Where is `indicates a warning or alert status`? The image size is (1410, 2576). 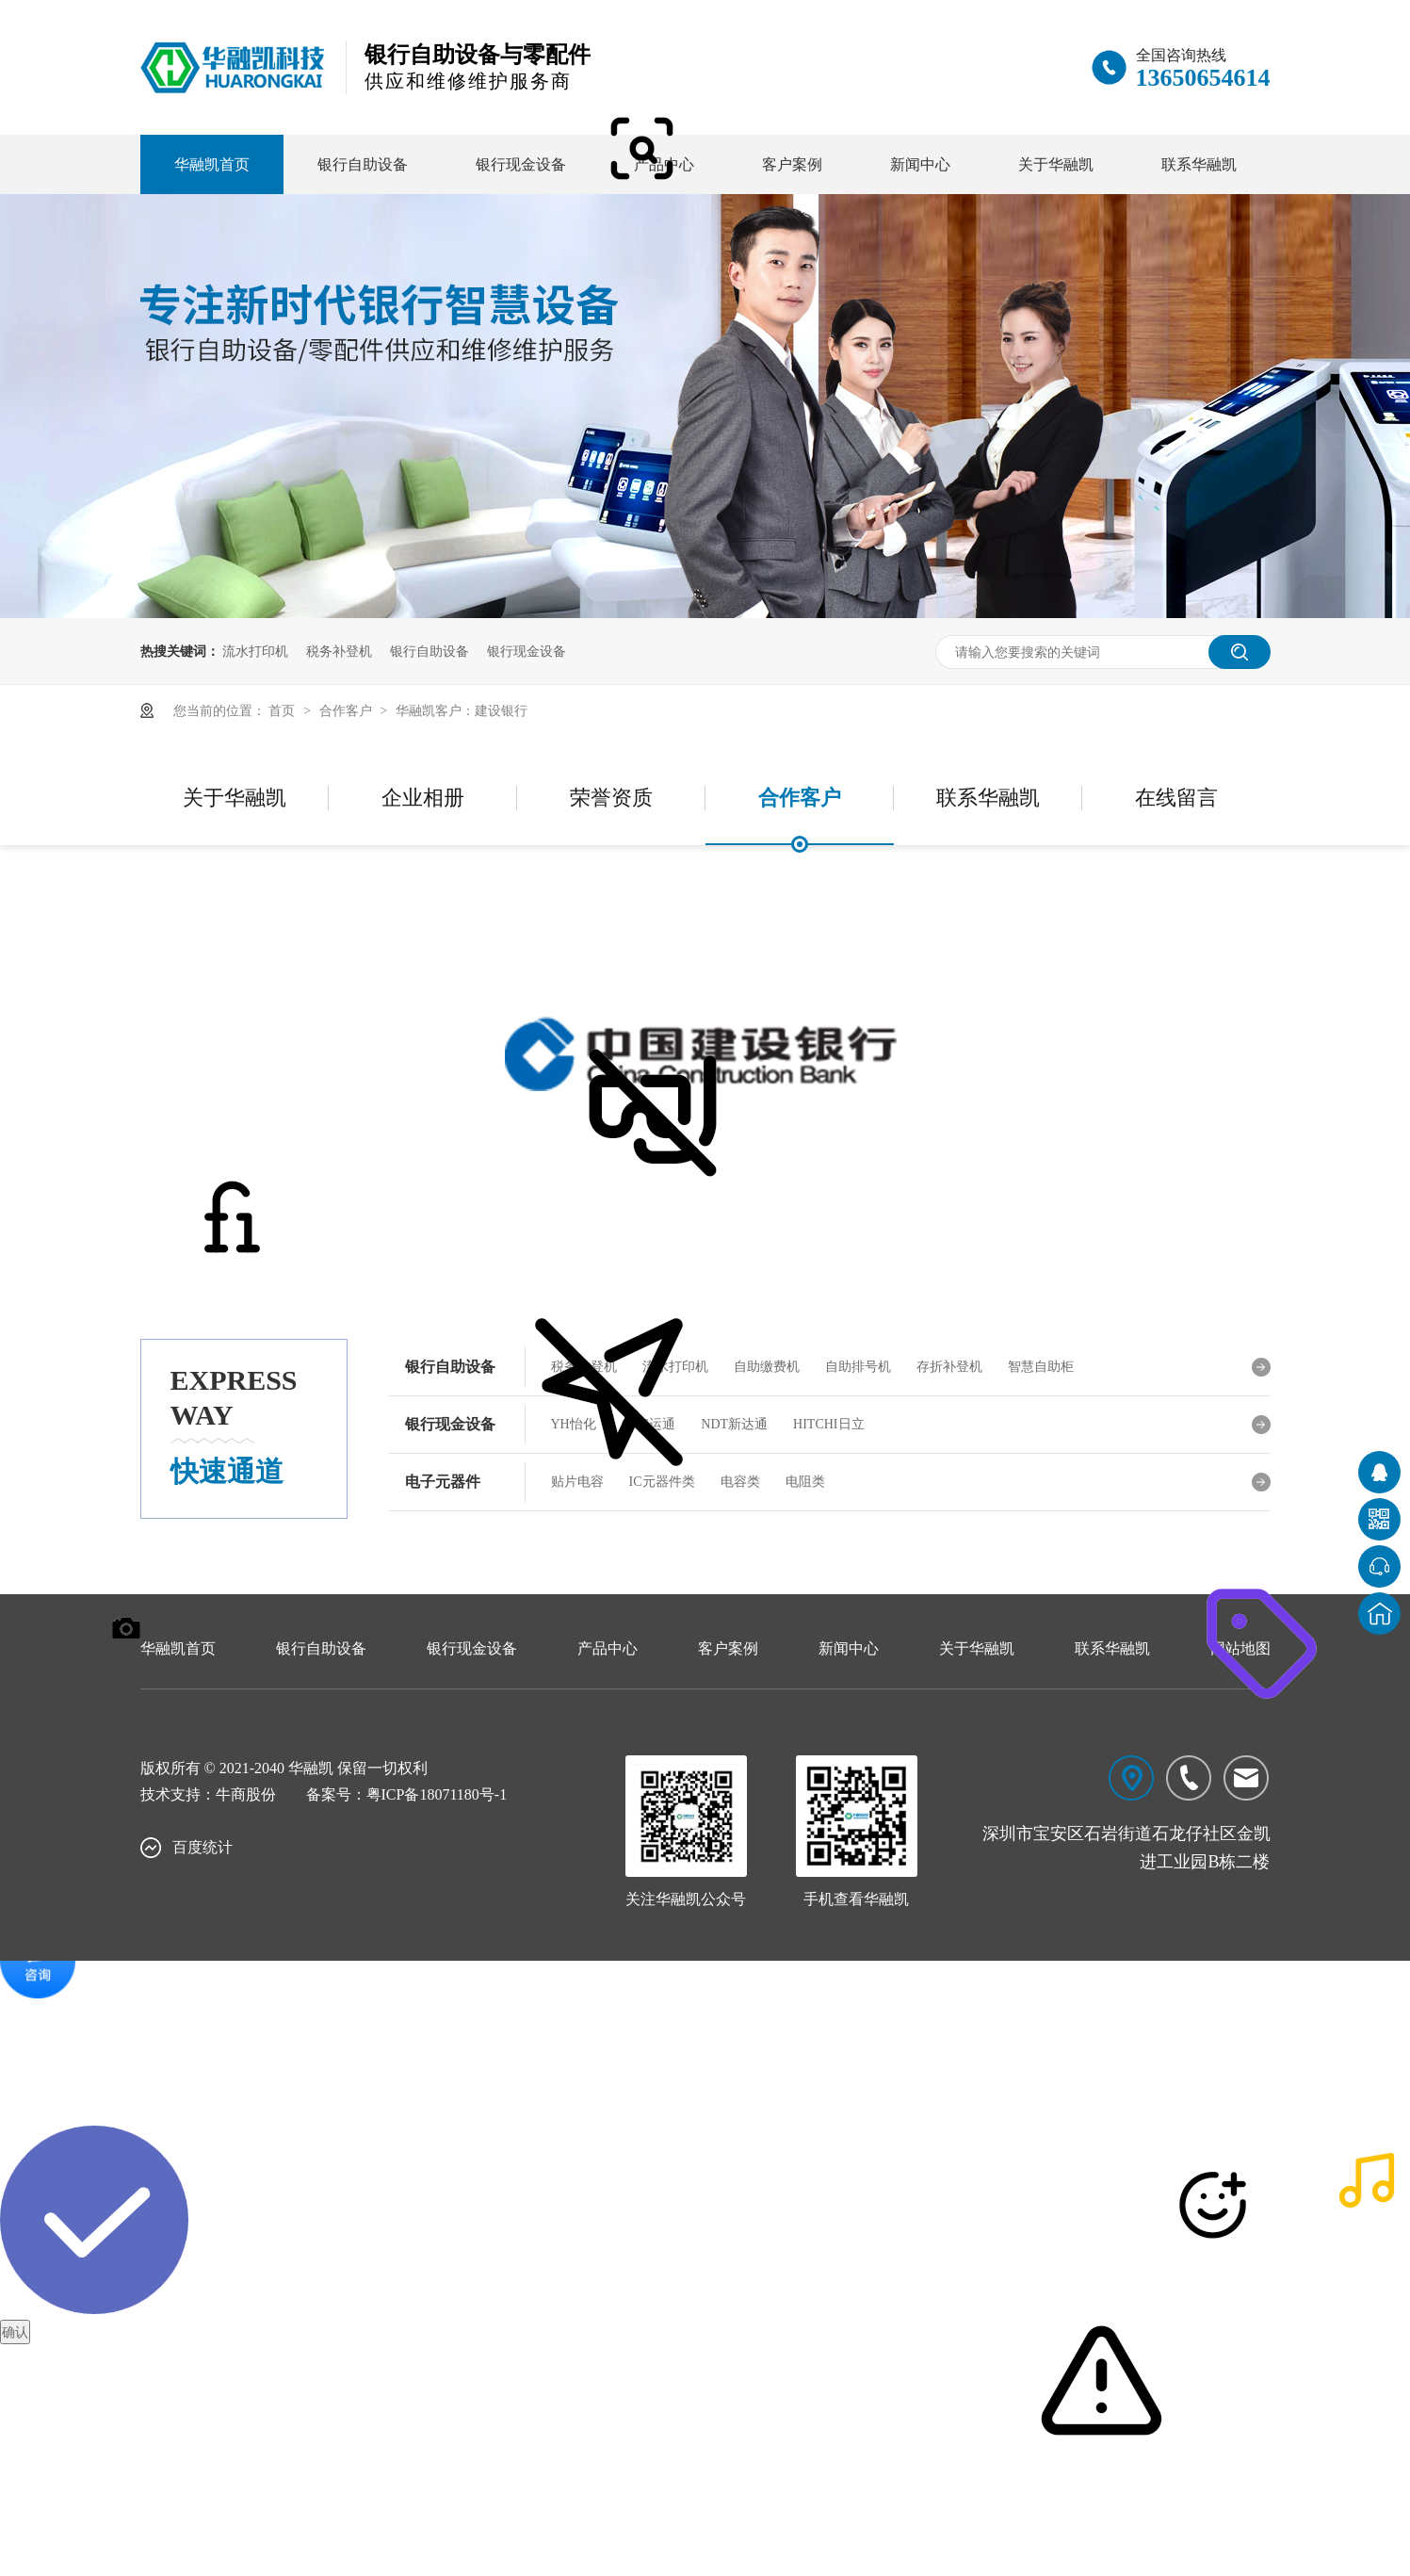 indicates a warning or alert status is located at coordinates (1101, 2380).